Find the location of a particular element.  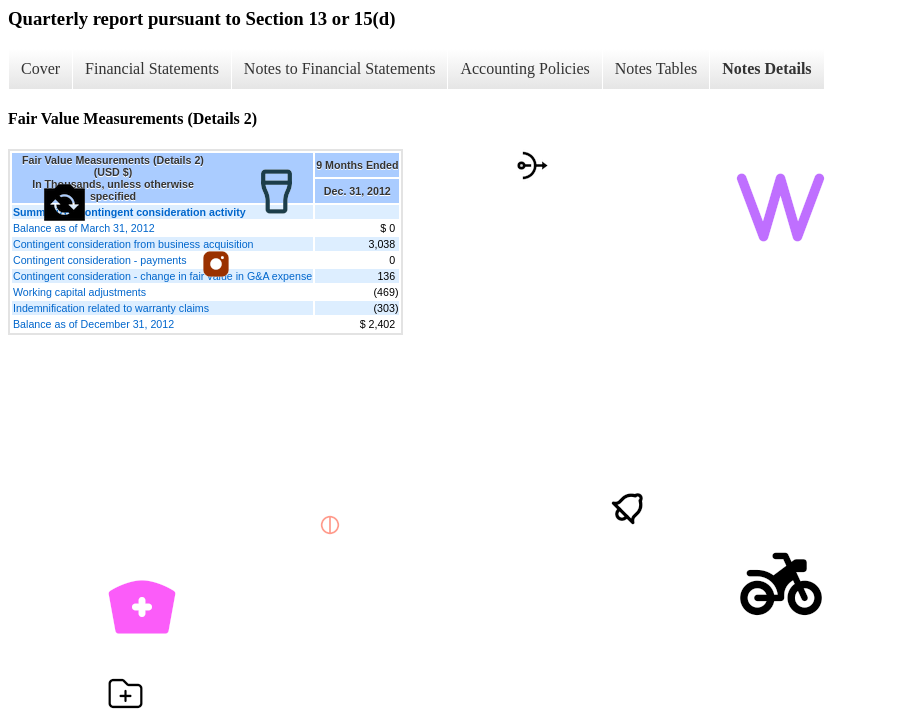

active notification alert is located at coordinates (627, 508).